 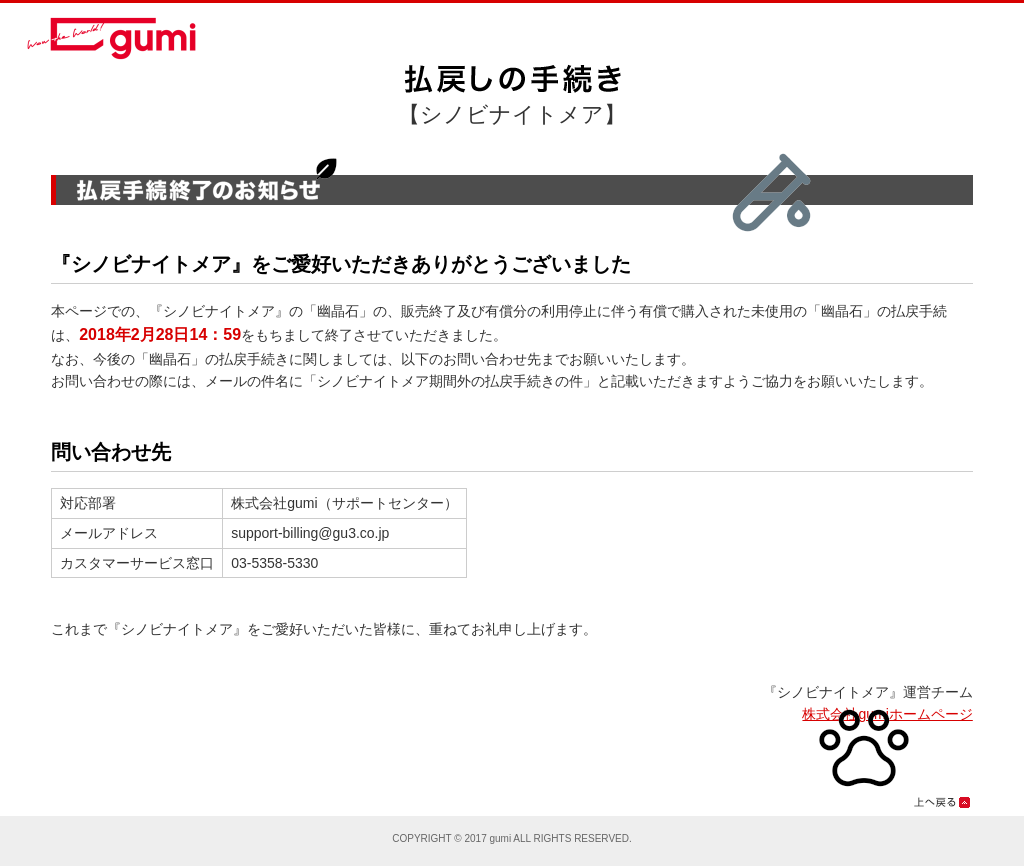 I want to click on access pet-related features or settings, so click(x=864, y=748).